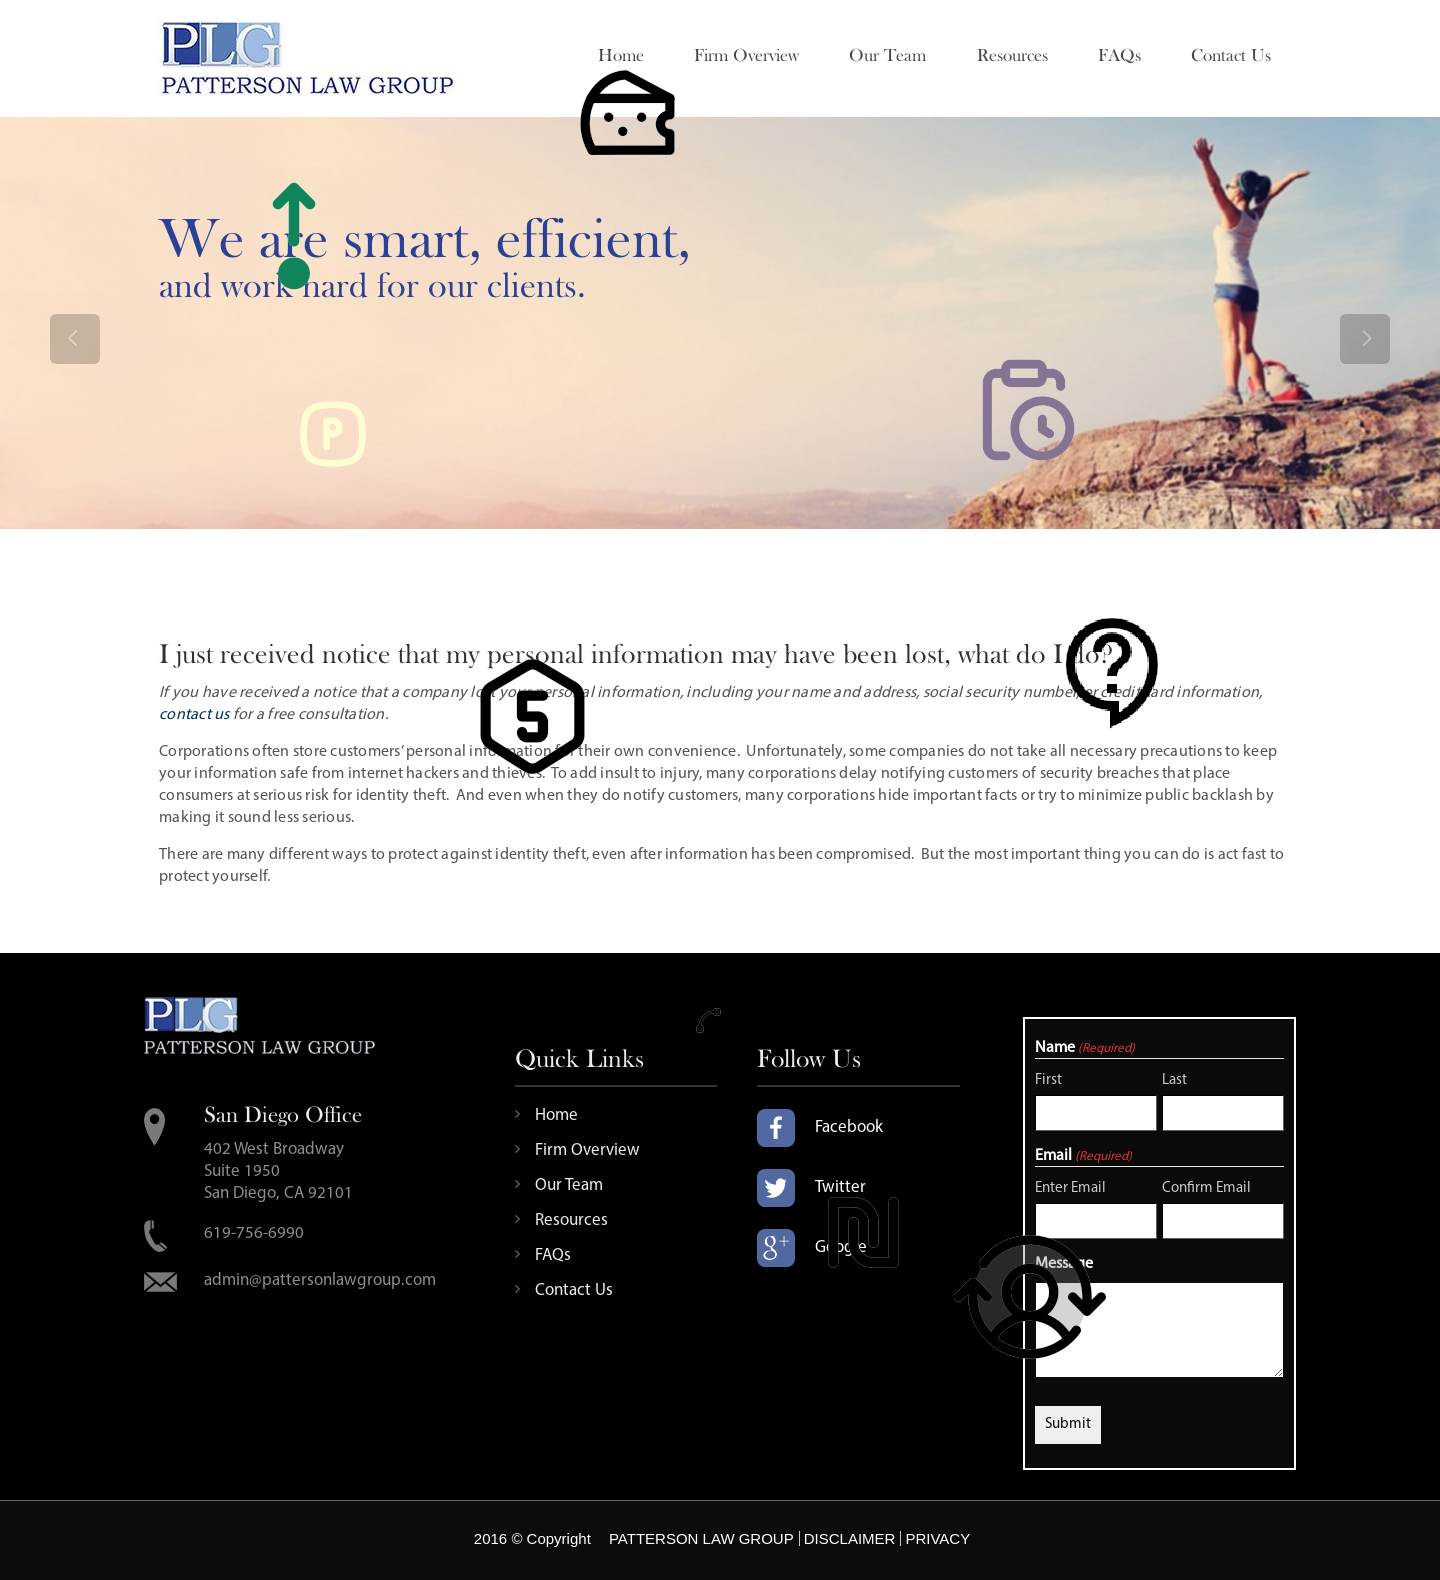 This screenshot has width=1440, height=1580. What do you see at coordinates (294, 236) in the screenshot?
I see `move item up in a list` at bounding box center [294, 236].